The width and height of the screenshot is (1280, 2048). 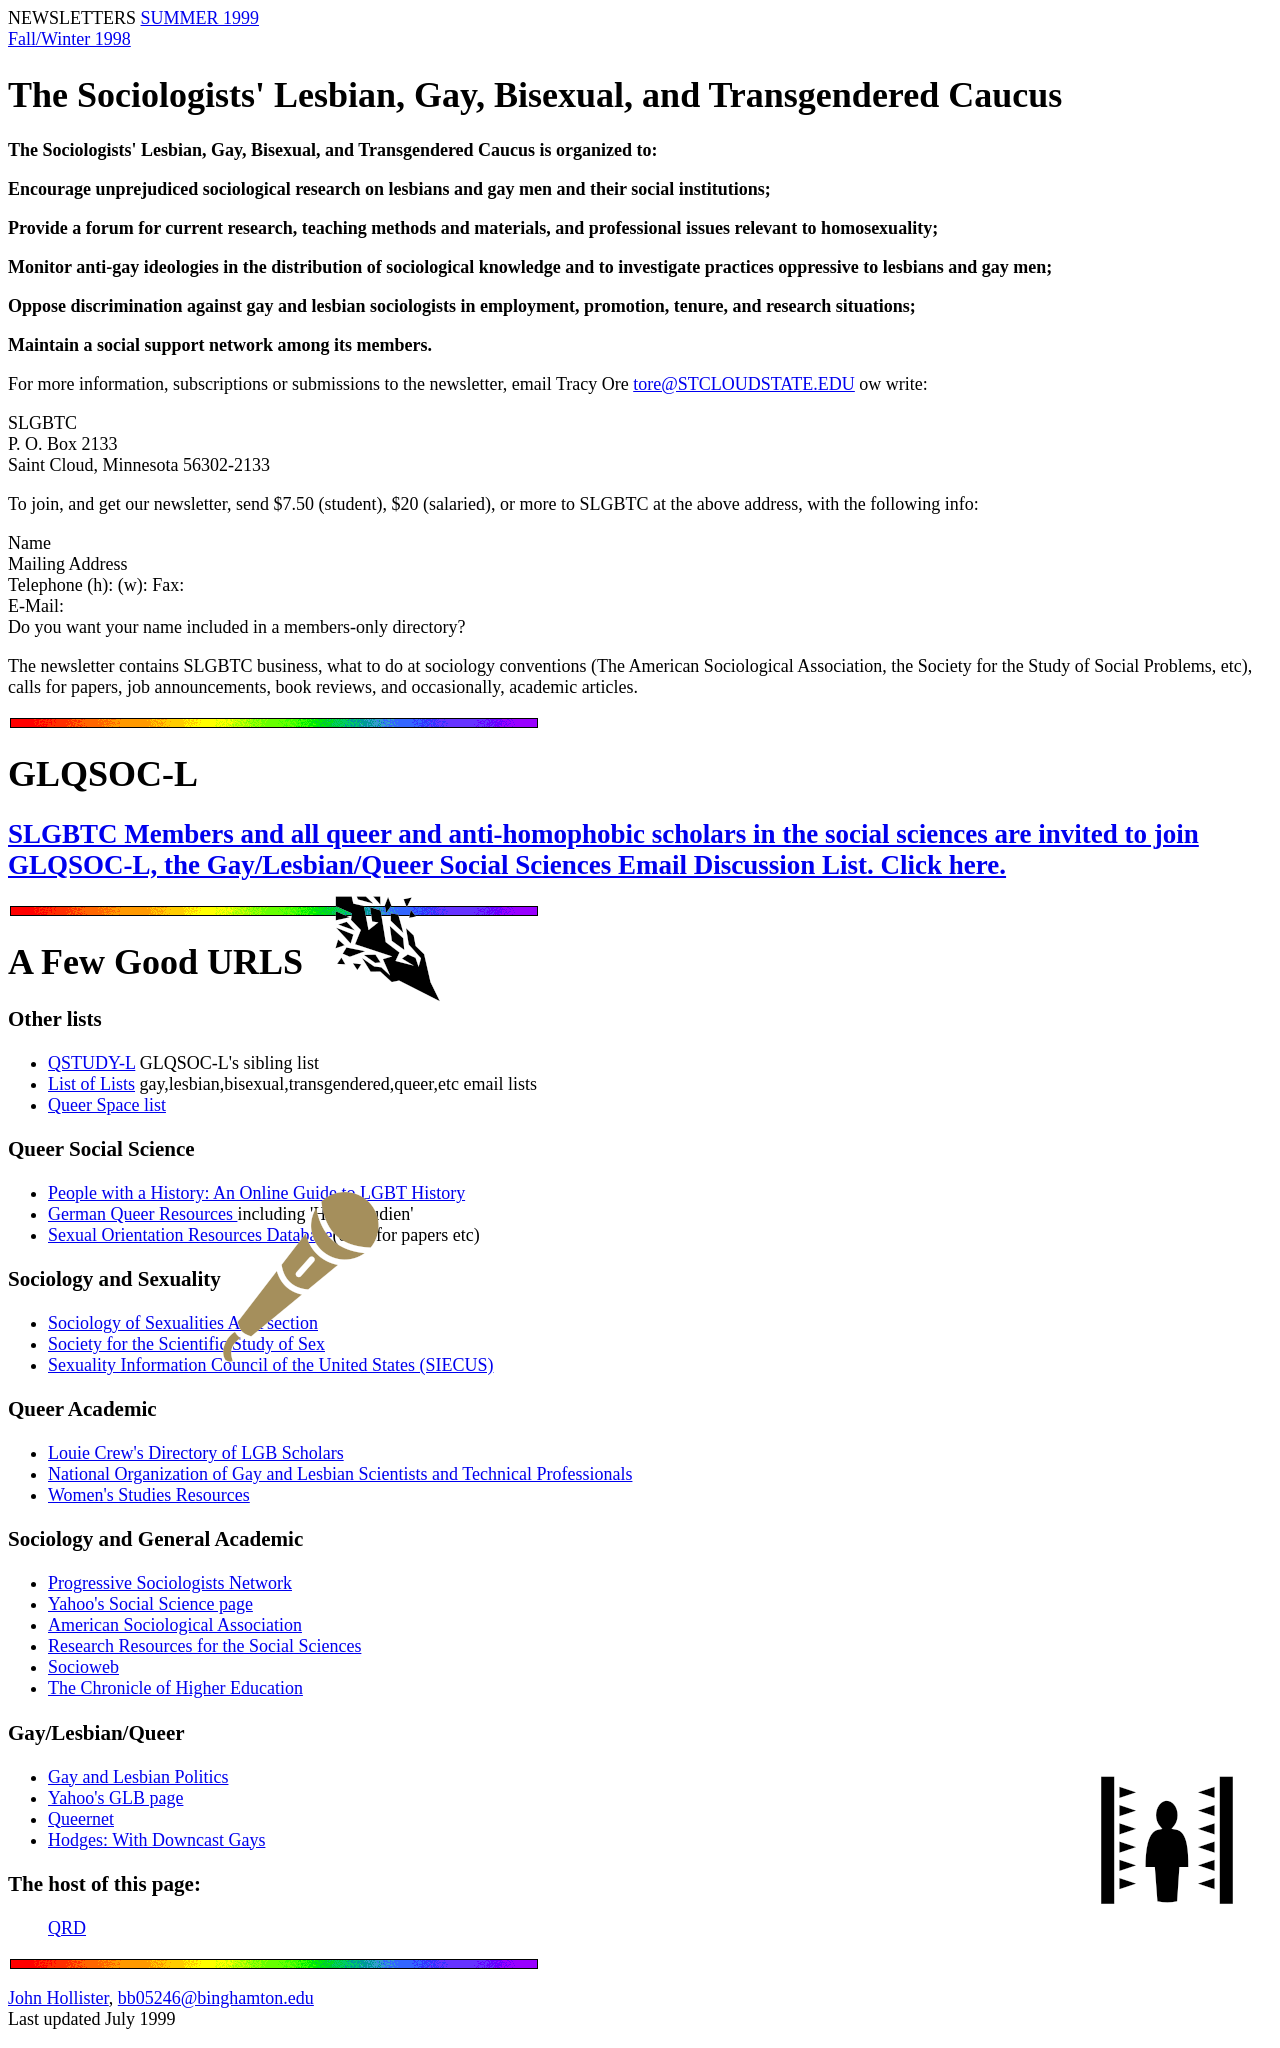 I want to click on tap to start voice recording, so click(x=295, y=1277).